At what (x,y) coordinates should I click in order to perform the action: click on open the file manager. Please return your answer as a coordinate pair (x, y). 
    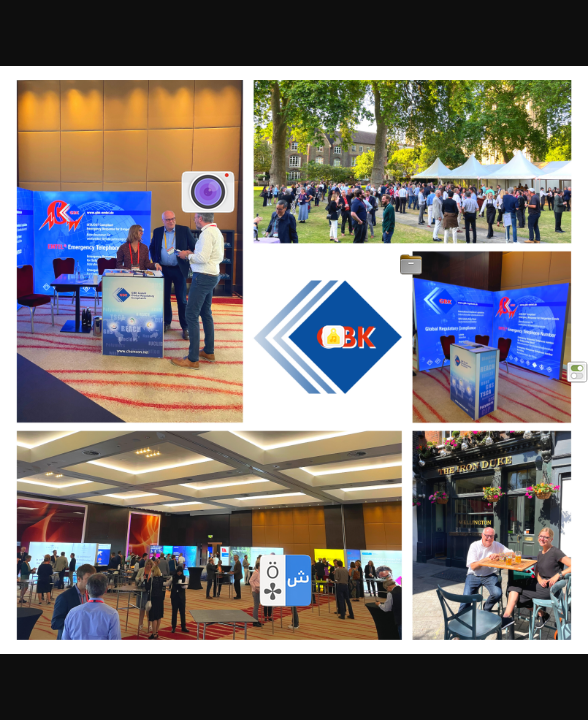
    Looking at the image, I should click on (411, 264).